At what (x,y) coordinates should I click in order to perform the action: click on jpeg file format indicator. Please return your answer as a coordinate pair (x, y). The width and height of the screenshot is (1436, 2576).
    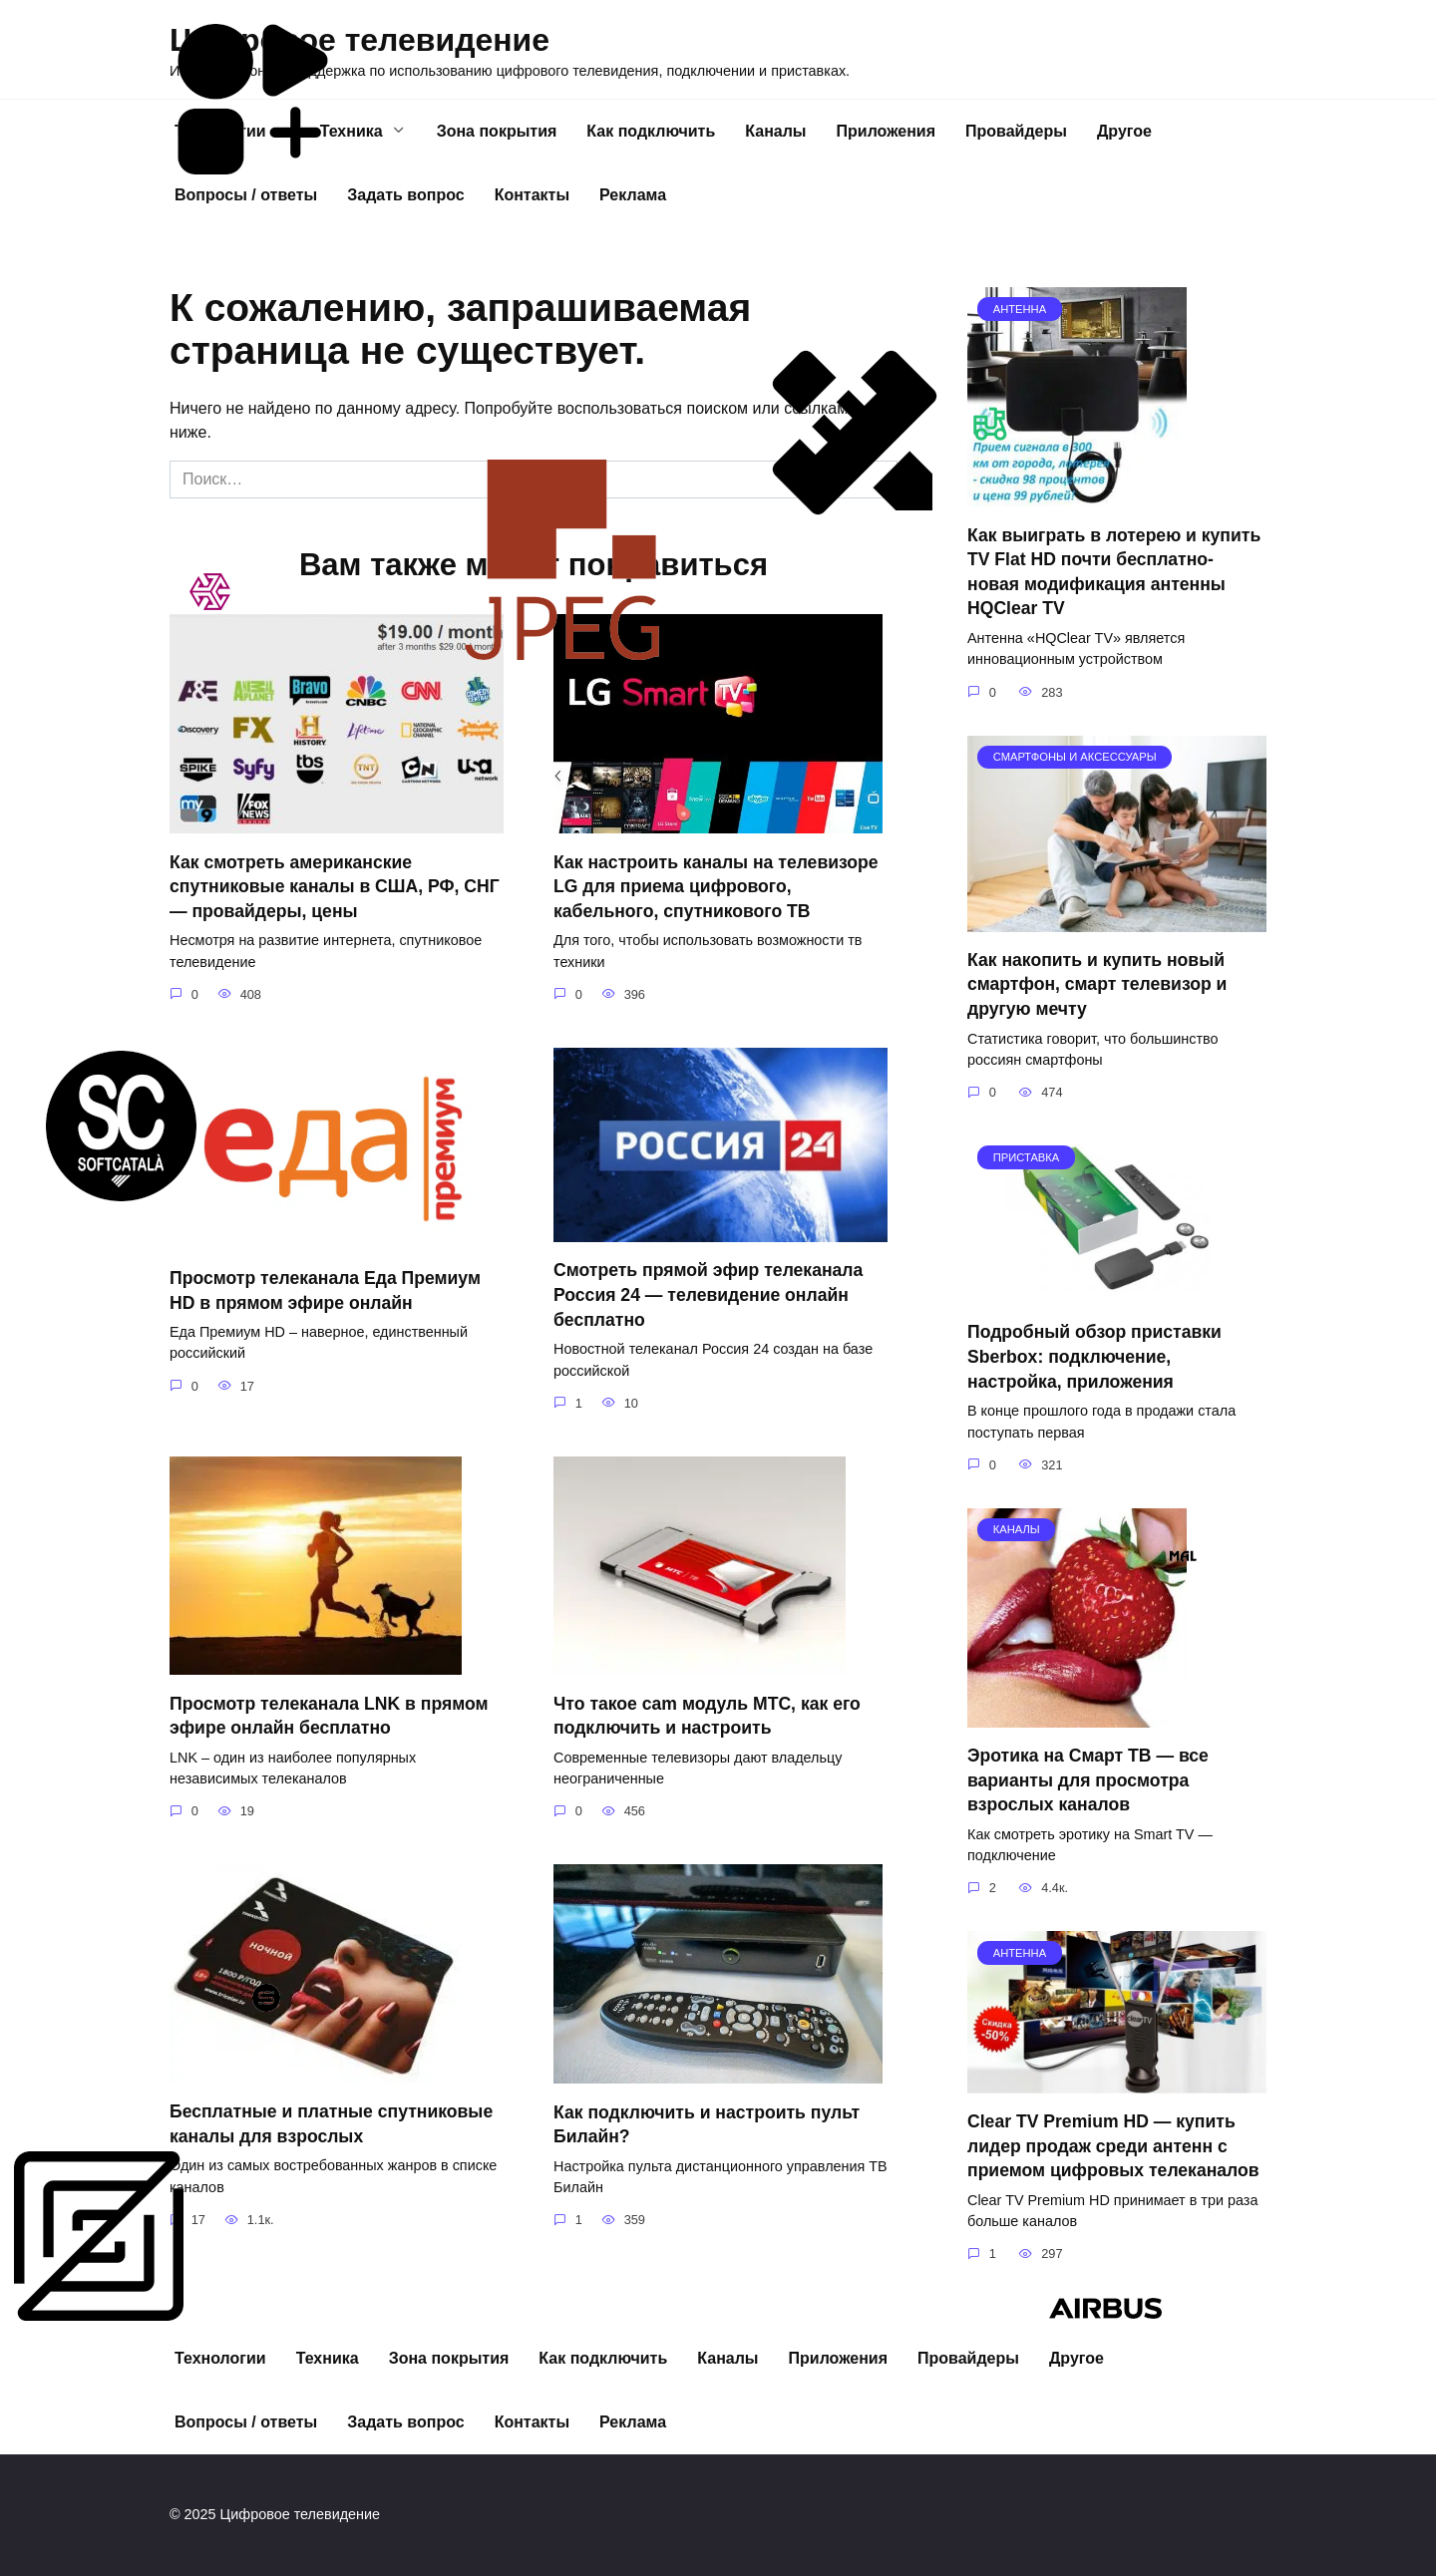
    Looking at the image, I should click on (561, 559).